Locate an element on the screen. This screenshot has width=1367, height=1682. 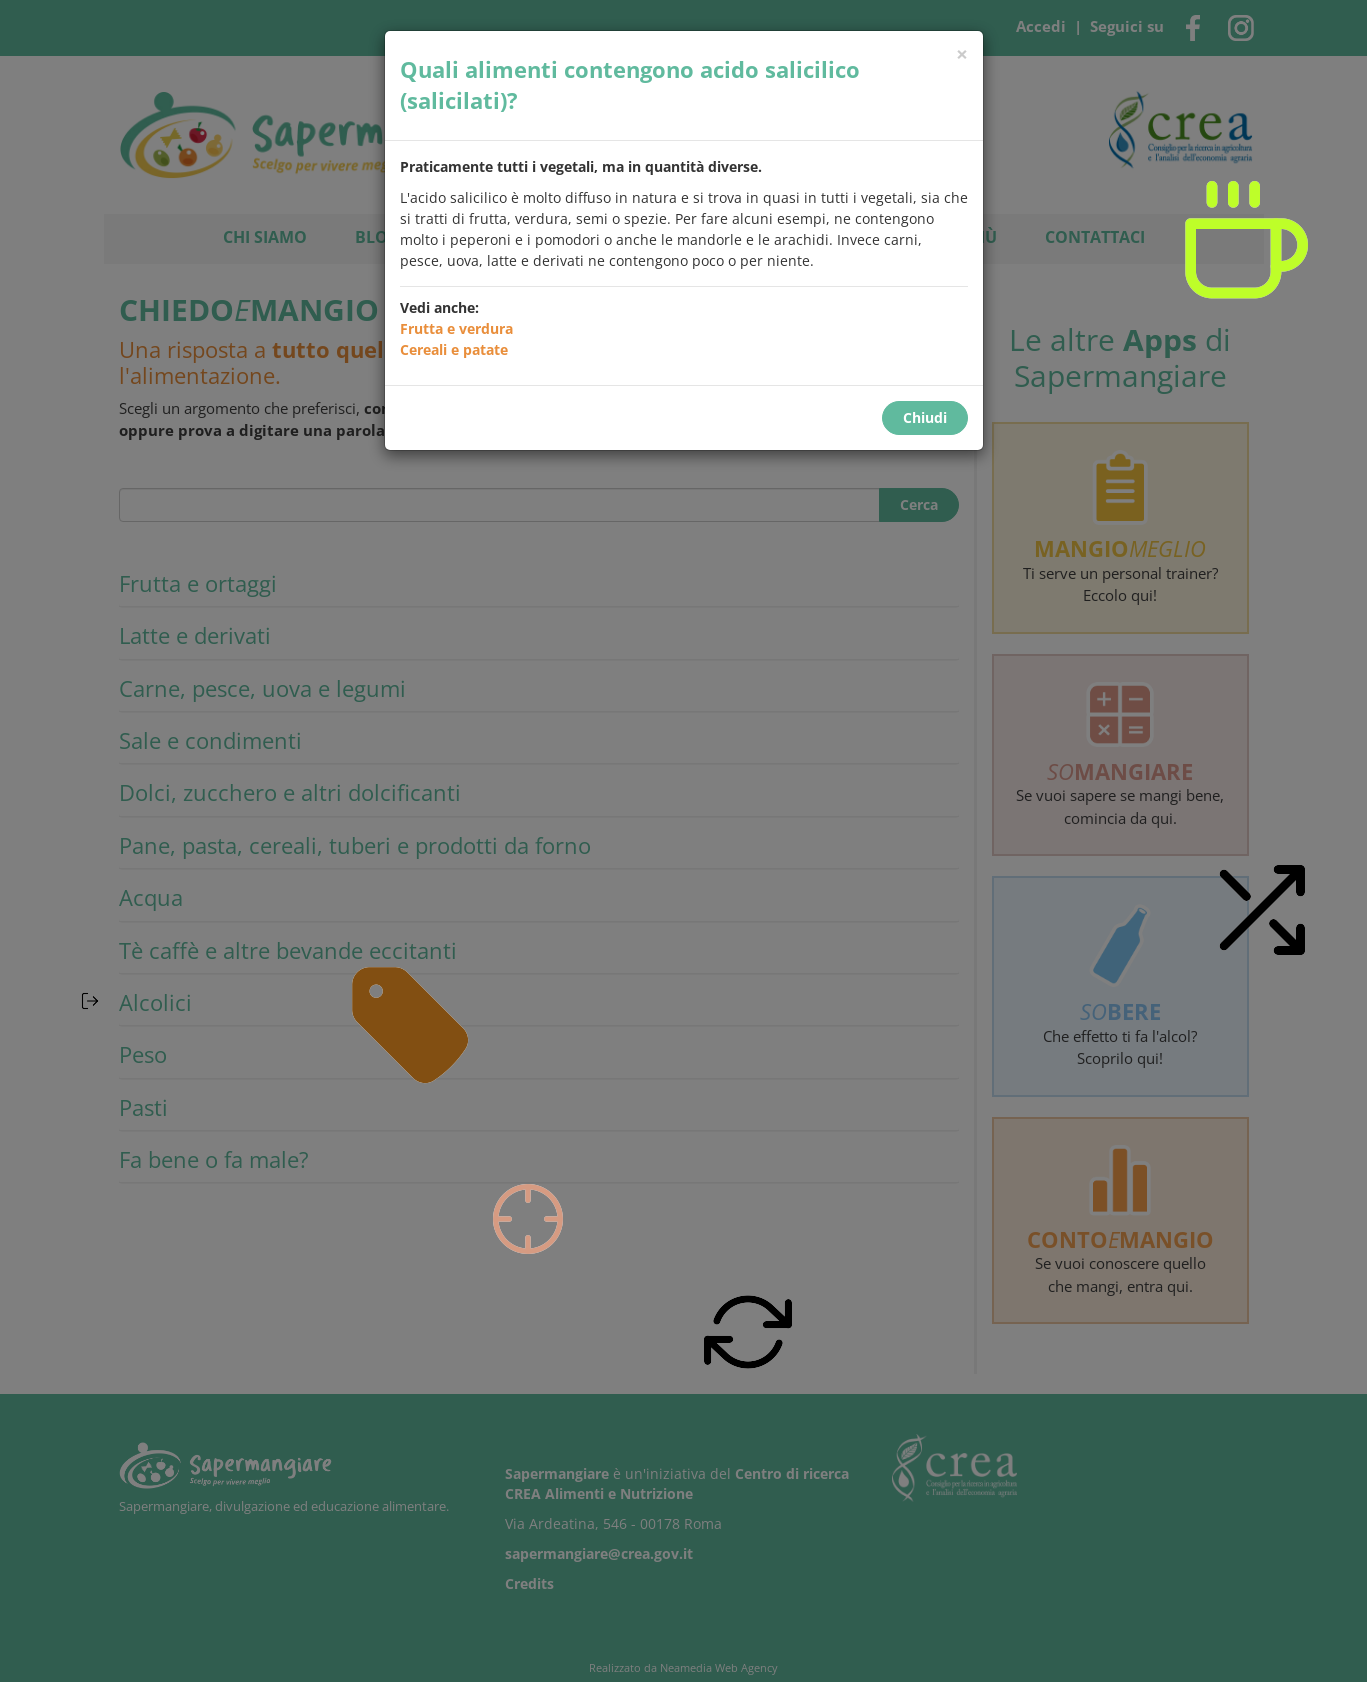
refresh or reload content is located at coordinates (748, 1332).